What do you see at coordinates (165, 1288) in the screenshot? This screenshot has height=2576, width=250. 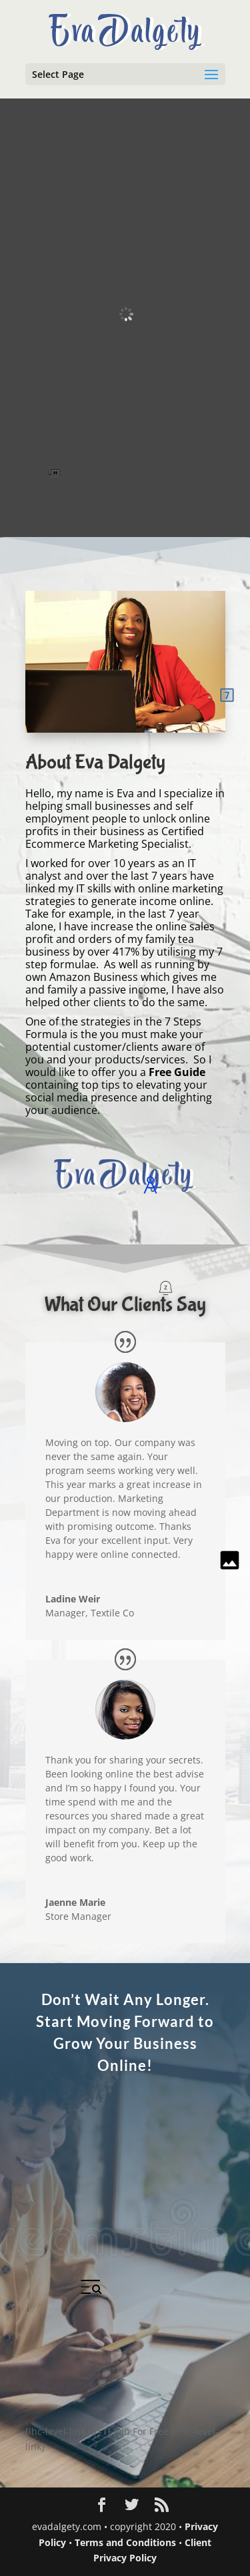 I see `snooze notifications` at bounding box center [165, 1288].